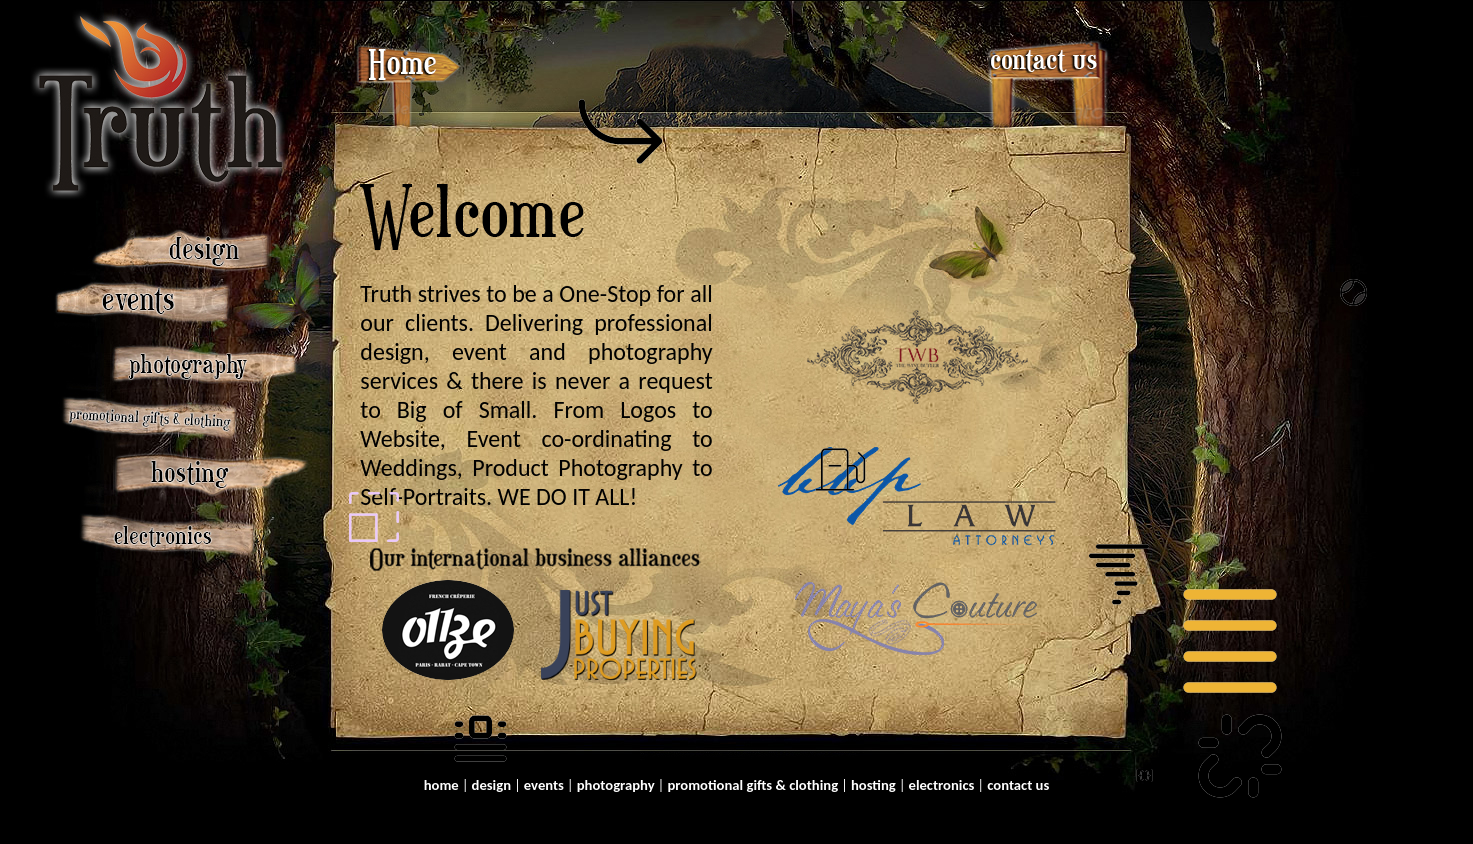 This screenshot has height=844, width=1473. Describe the element at coordinates (1230, 641) in the screenshot. I see `switch to compact list view` at that location.